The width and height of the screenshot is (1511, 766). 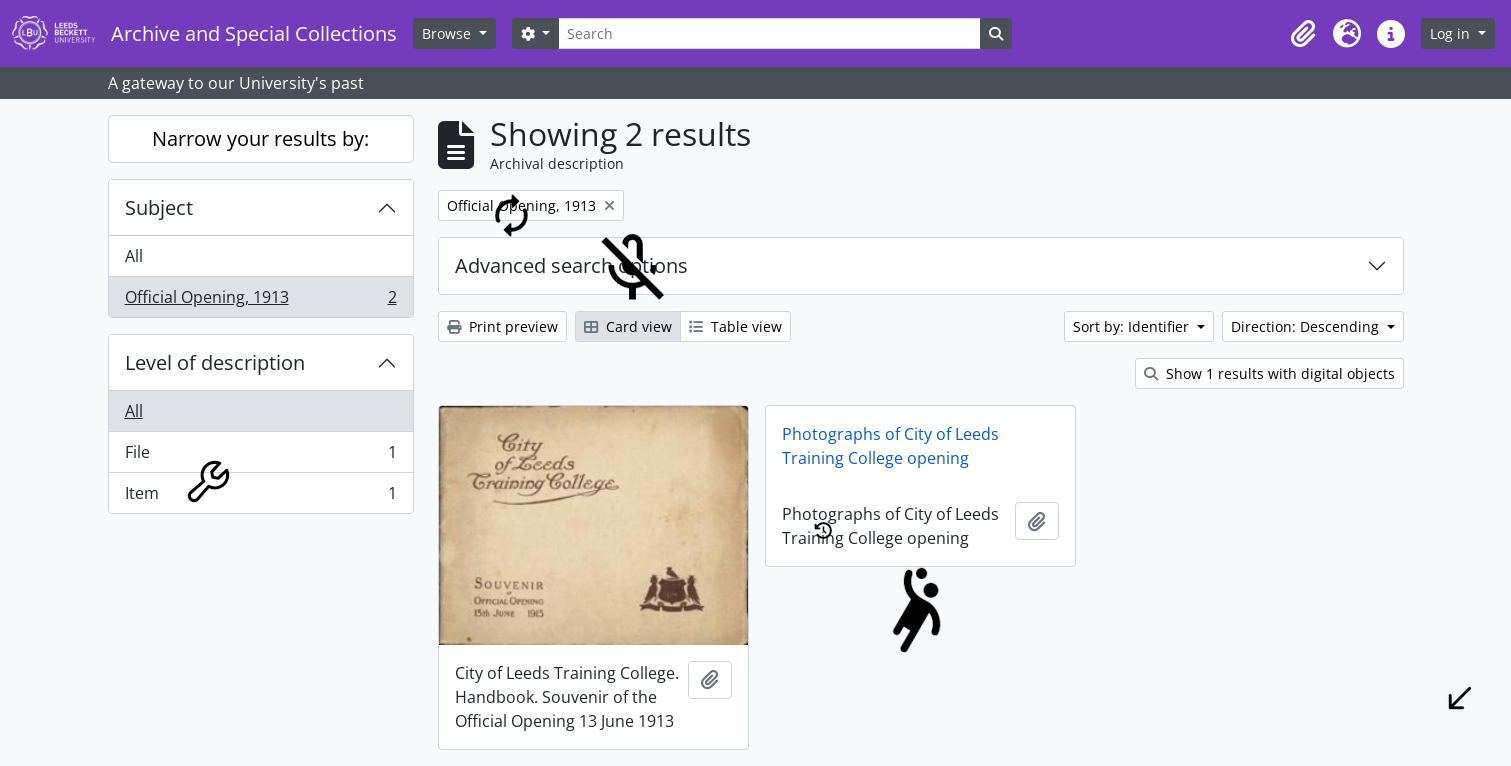 What do you see at coordinates (511, 215) in the screenshot?
I see `refresh or reload content` at bounding box center [511, 215].